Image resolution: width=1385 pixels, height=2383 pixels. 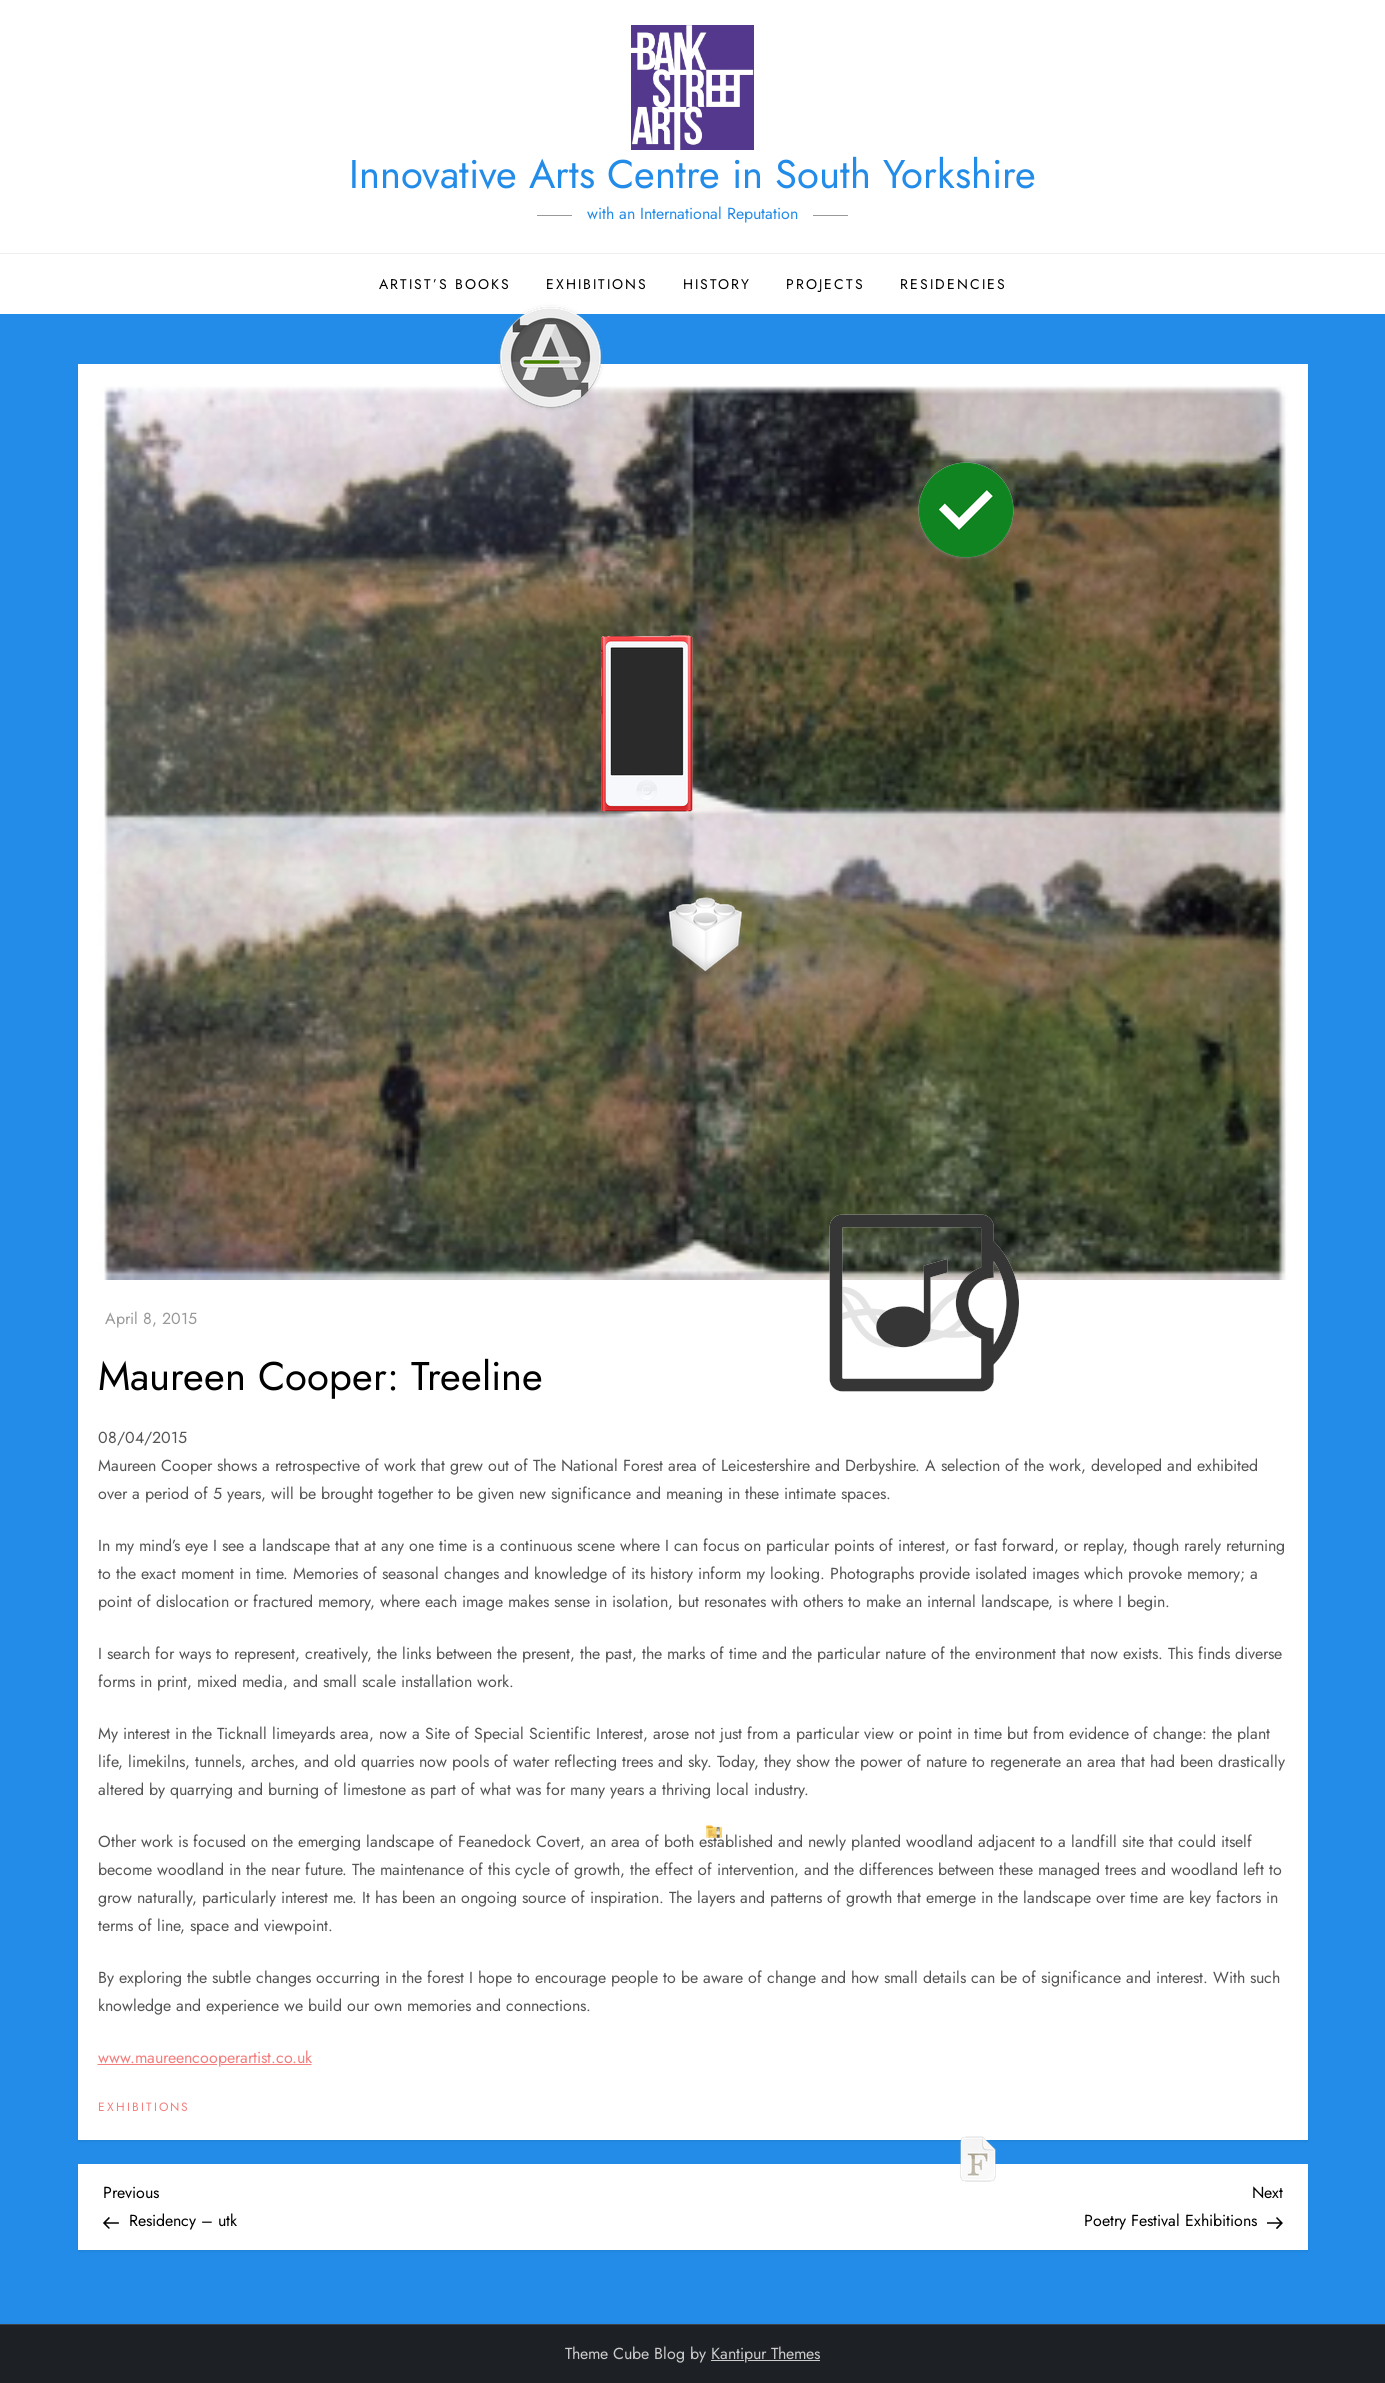 I want to click on iPod nano device in red, so click(x=646, y=723).